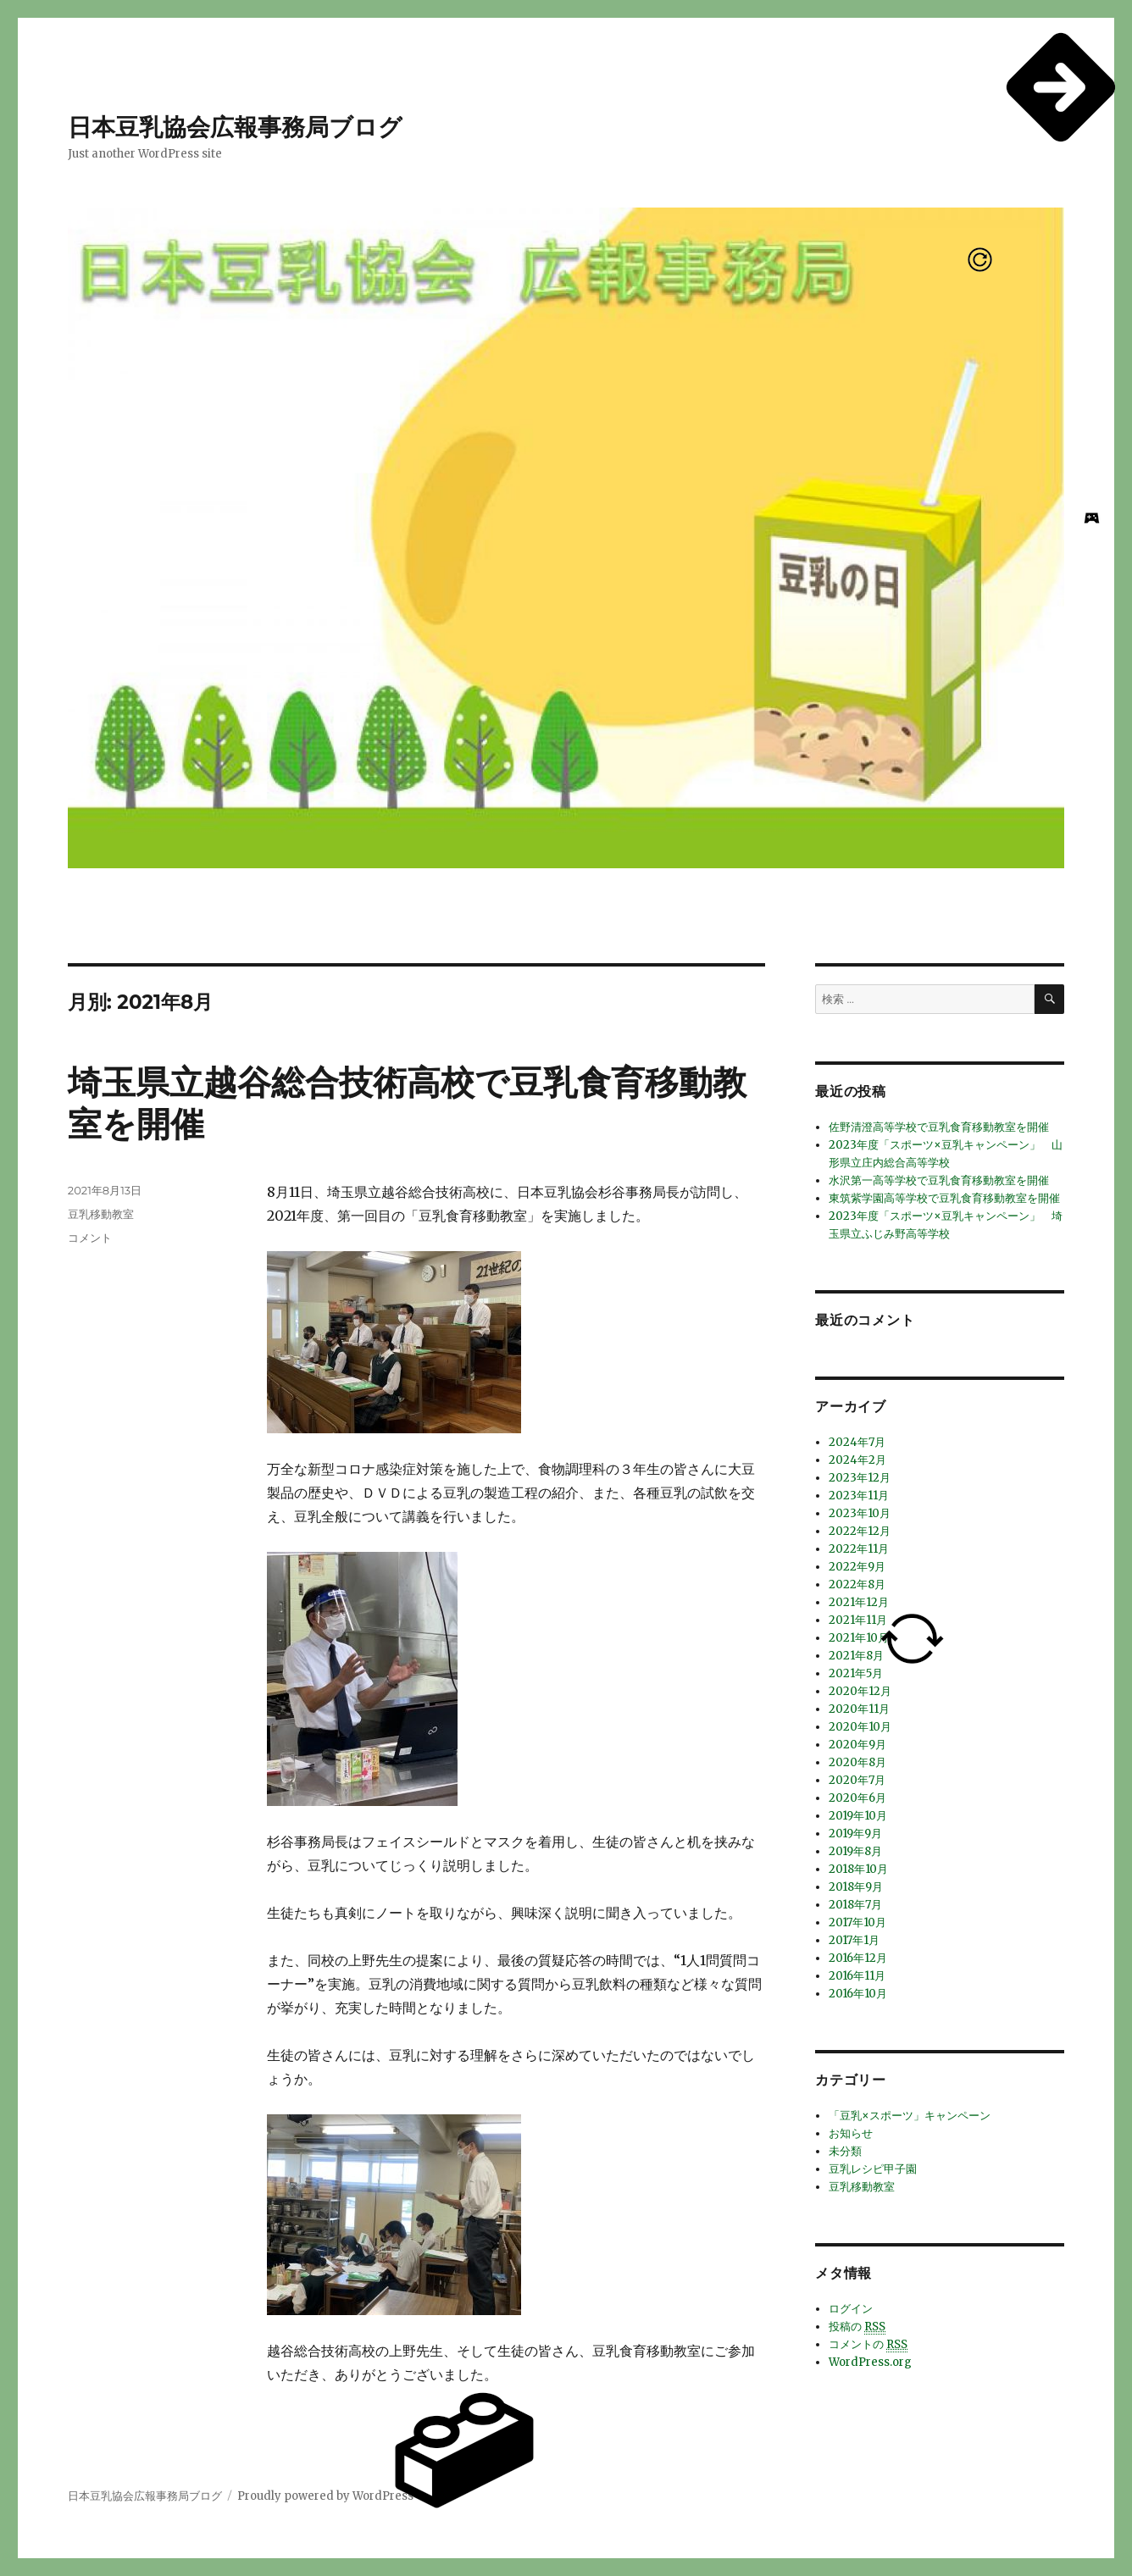 The width and height of the screenshot is (1132, 2576). Describe the element at coordinates (1061, 87) in the screenshot. I see `navigate to next step or section` at that location.